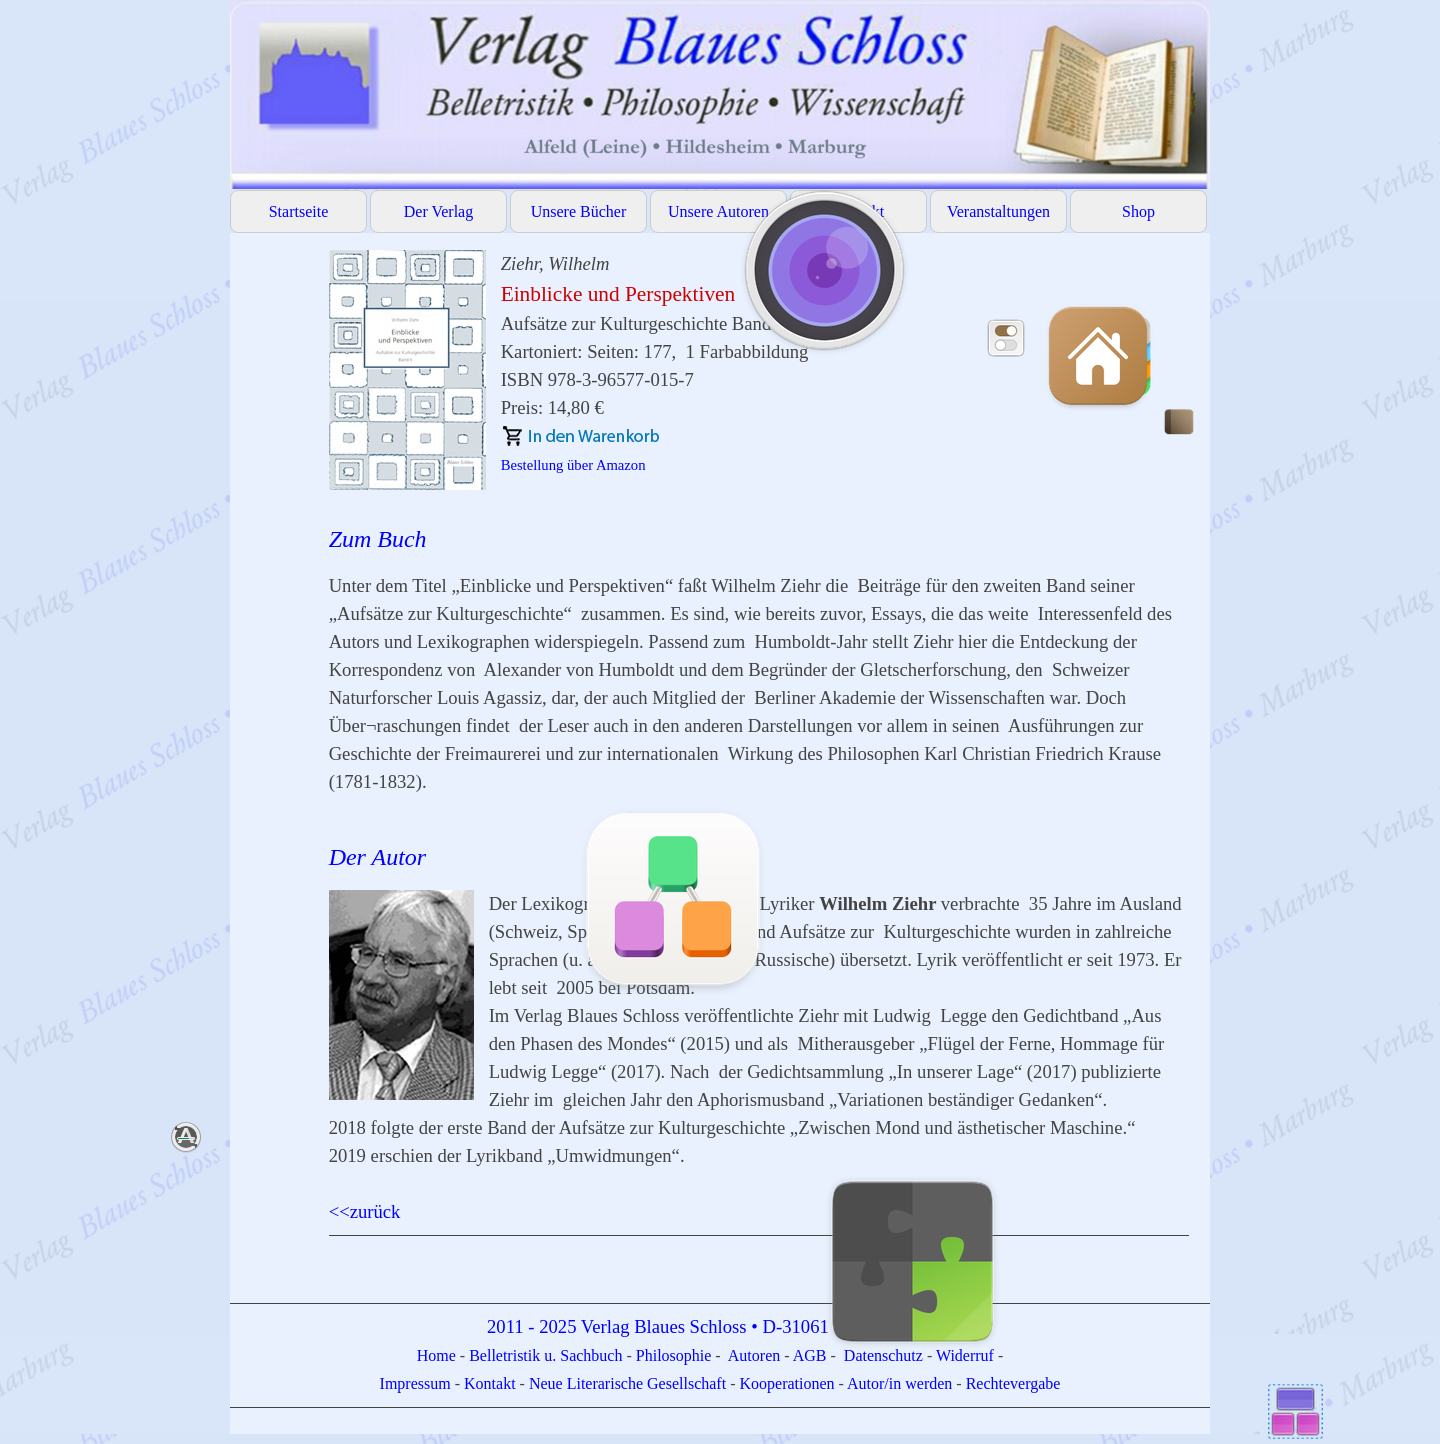  Describe the element at coordinates (1006, 338) in the screenshot. I see `open system settings or preferences` at that location.